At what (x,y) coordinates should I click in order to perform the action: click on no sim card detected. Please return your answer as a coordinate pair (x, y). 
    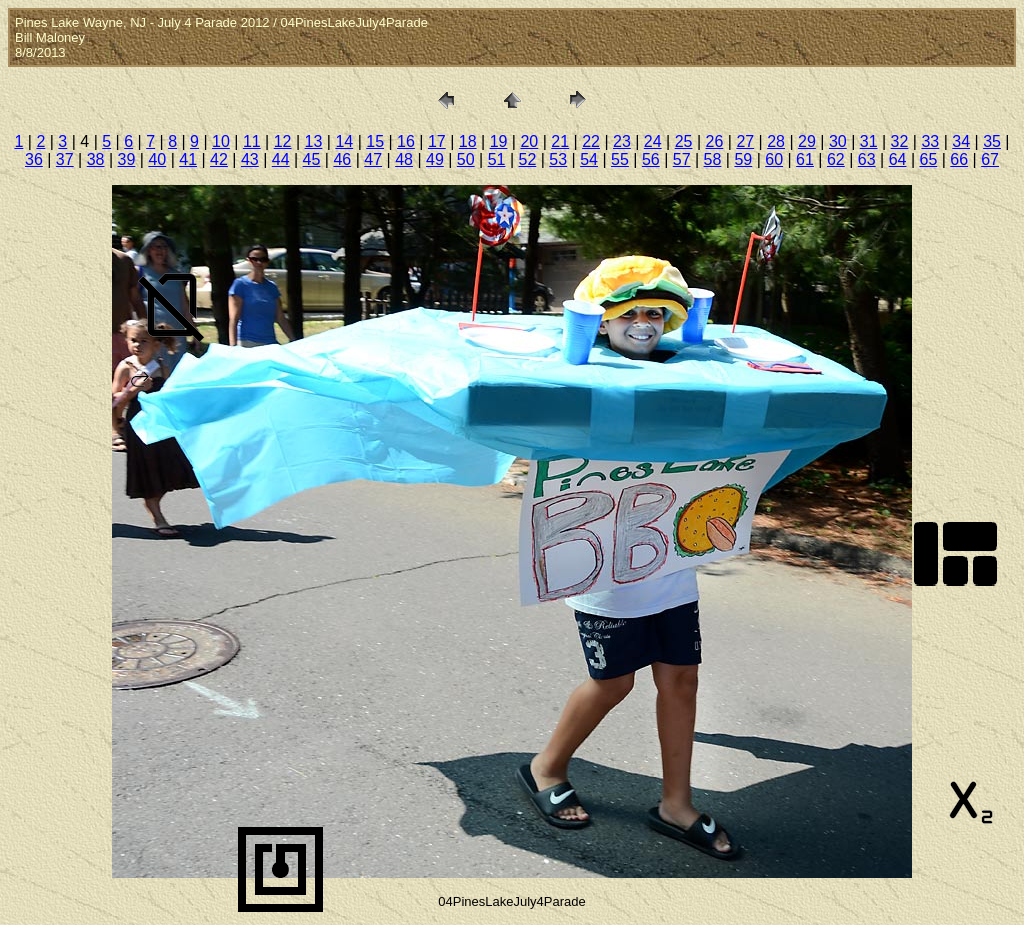
    Looking at the image, I should click on (172, 305).